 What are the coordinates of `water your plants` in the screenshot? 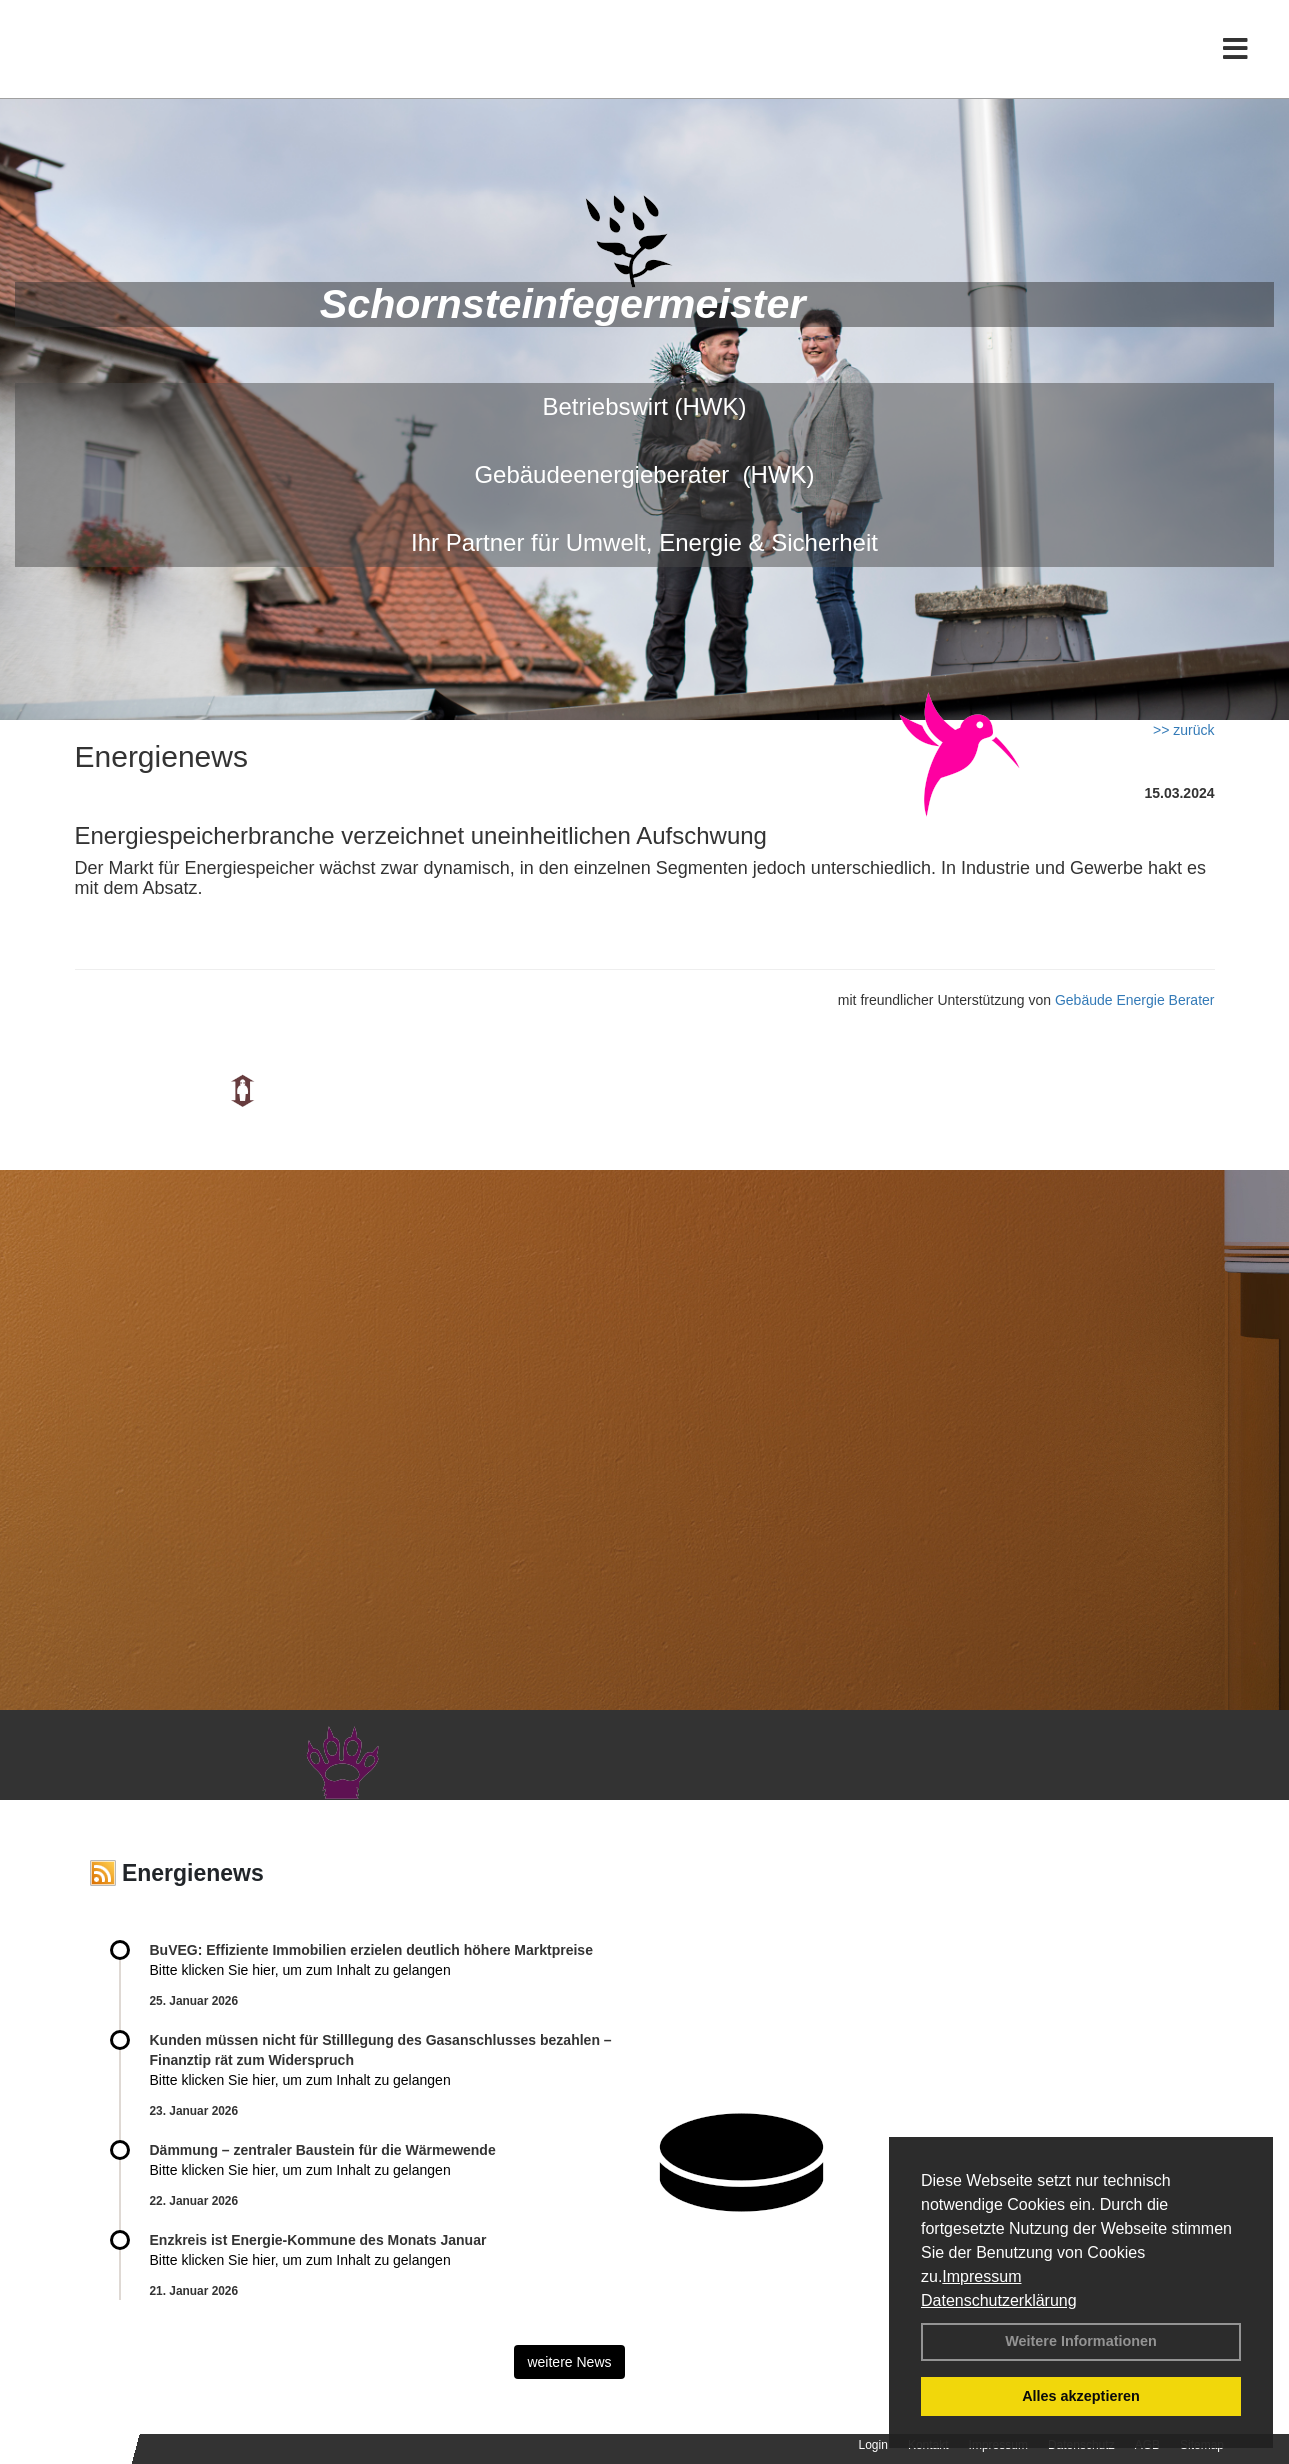 It's located at (631, 240).